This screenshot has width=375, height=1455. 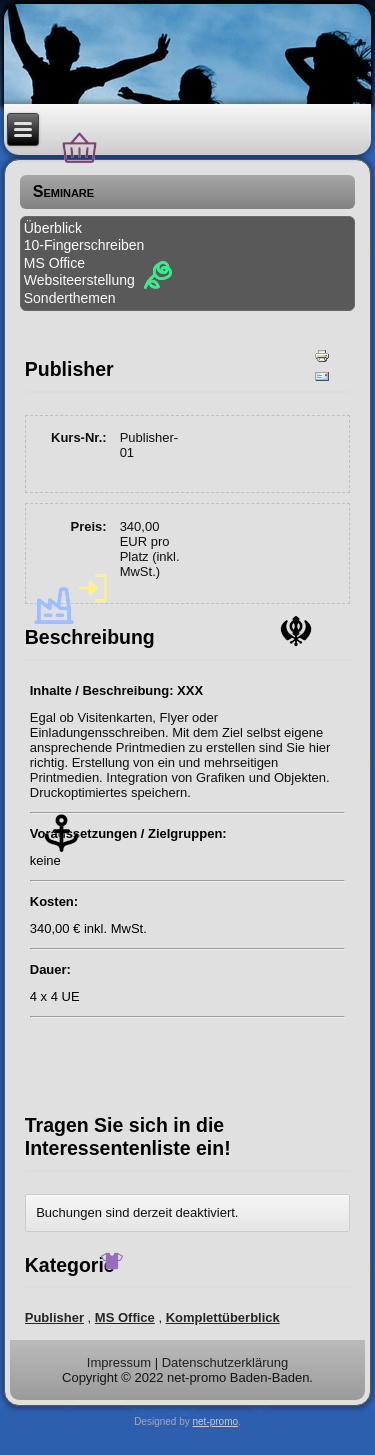 I want to click on indicates Sikh religious content or community, so click(x=296, y=631).